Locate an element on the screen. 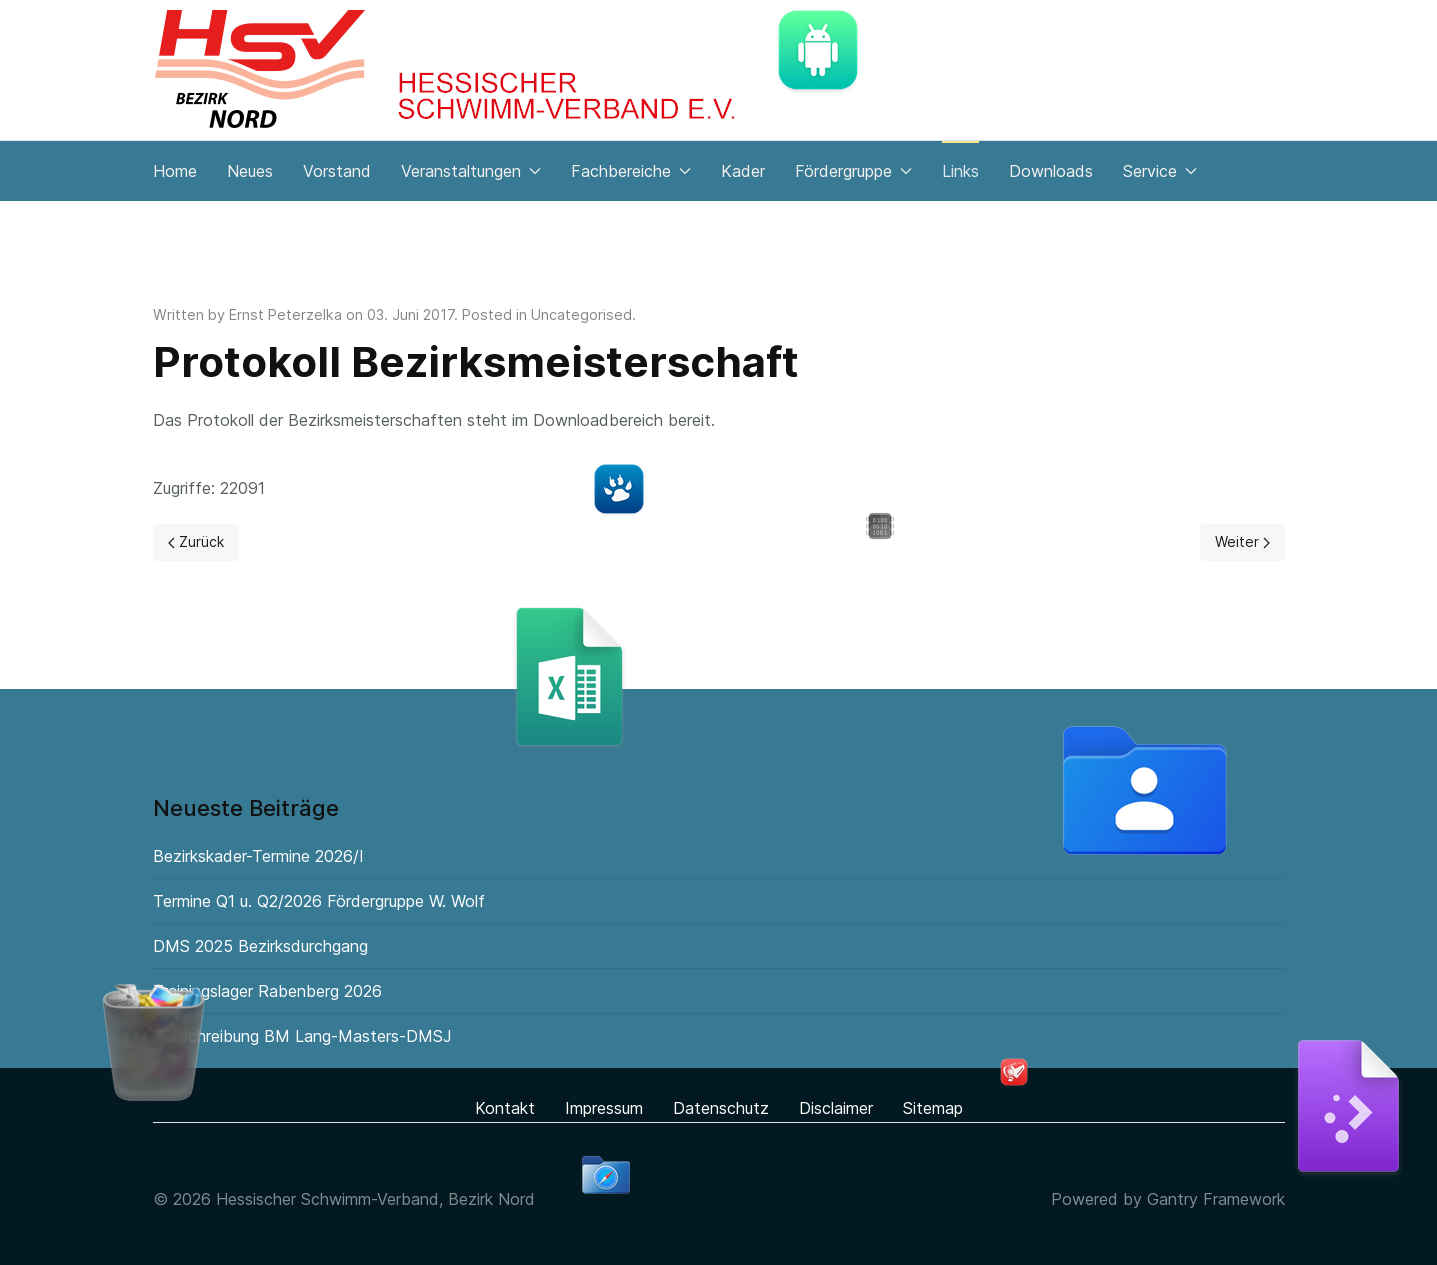 This screenshot has width=1437, height=1265. open google contacts folder is located at coordinates (1144, 795).